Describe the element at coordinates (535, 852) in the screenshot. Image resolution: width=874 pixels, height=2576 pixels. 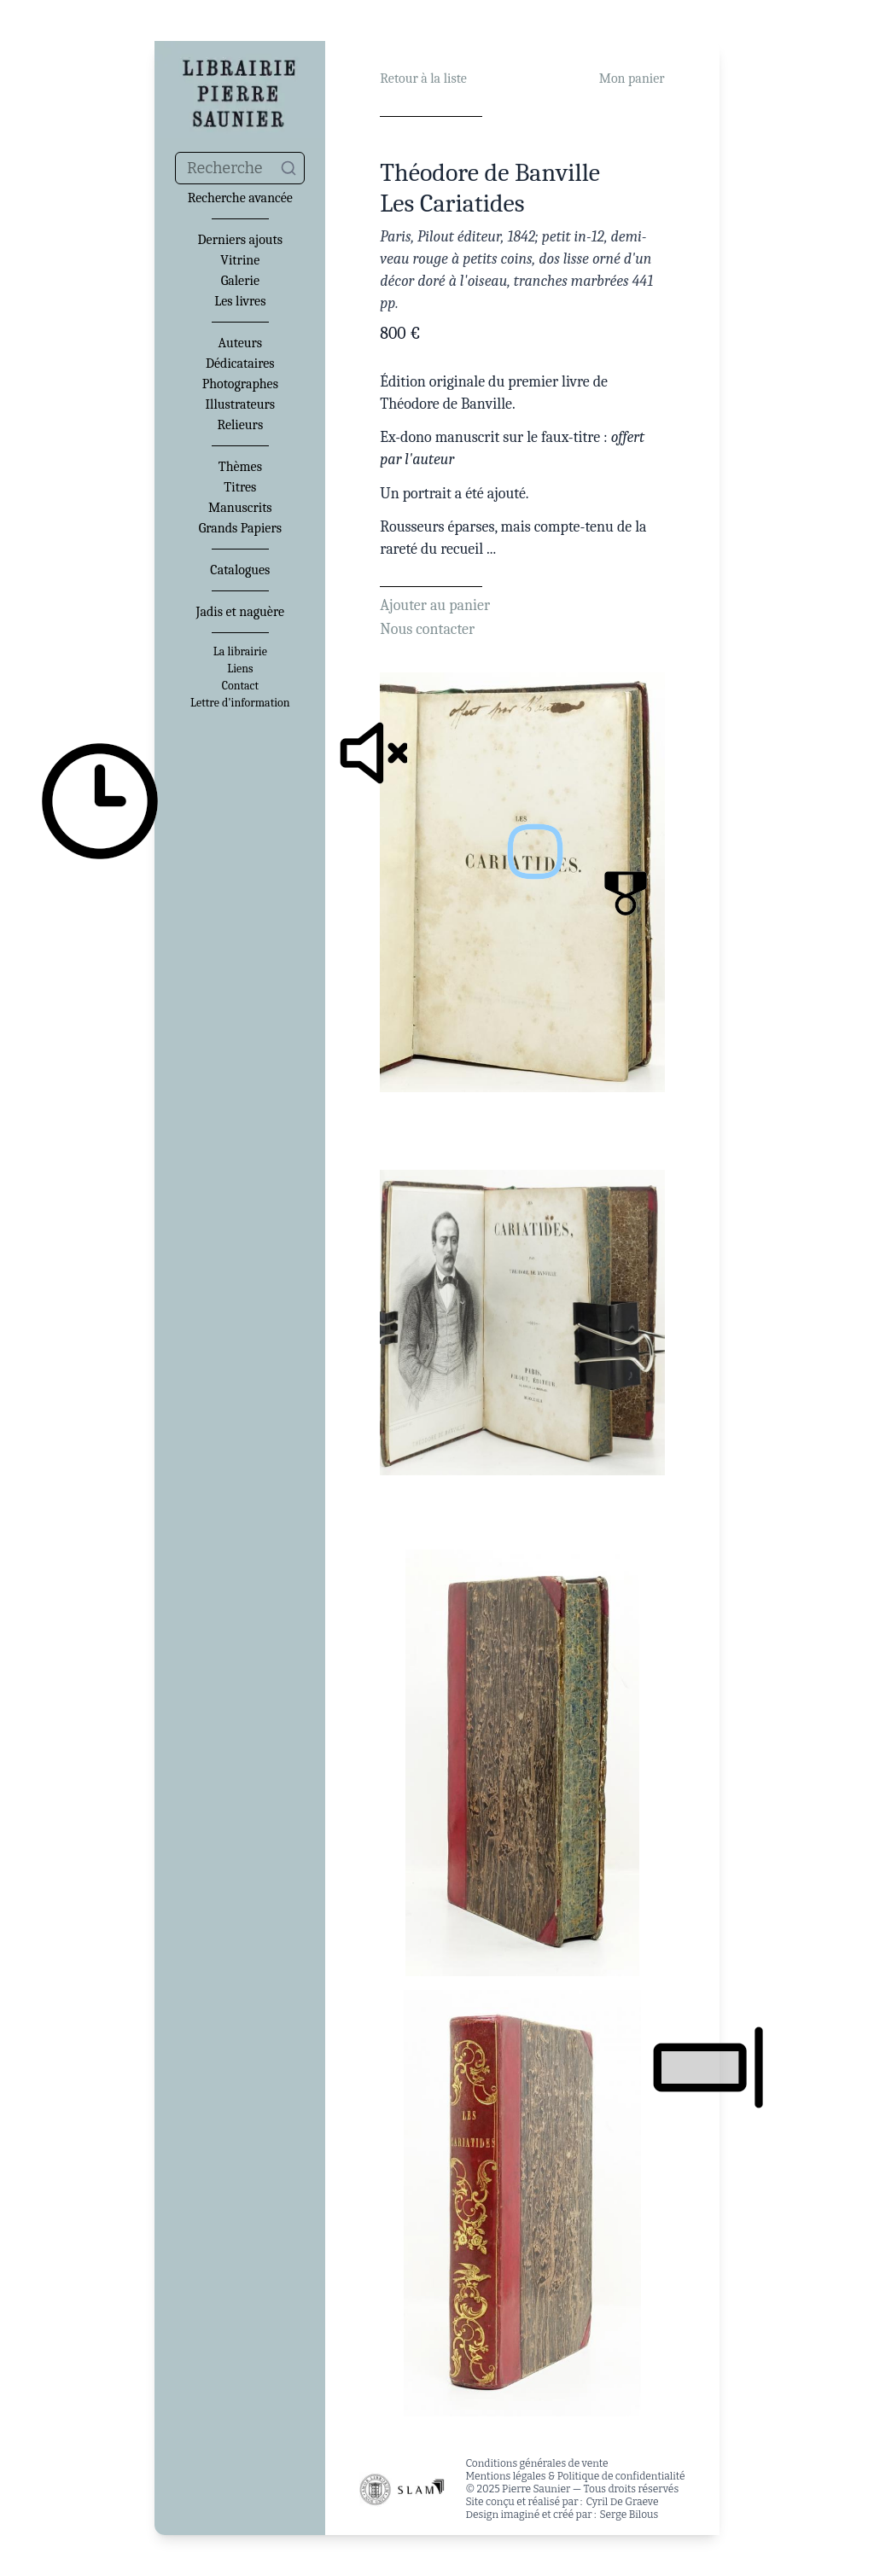
I see `a default placeholder or empty state container` at that location.